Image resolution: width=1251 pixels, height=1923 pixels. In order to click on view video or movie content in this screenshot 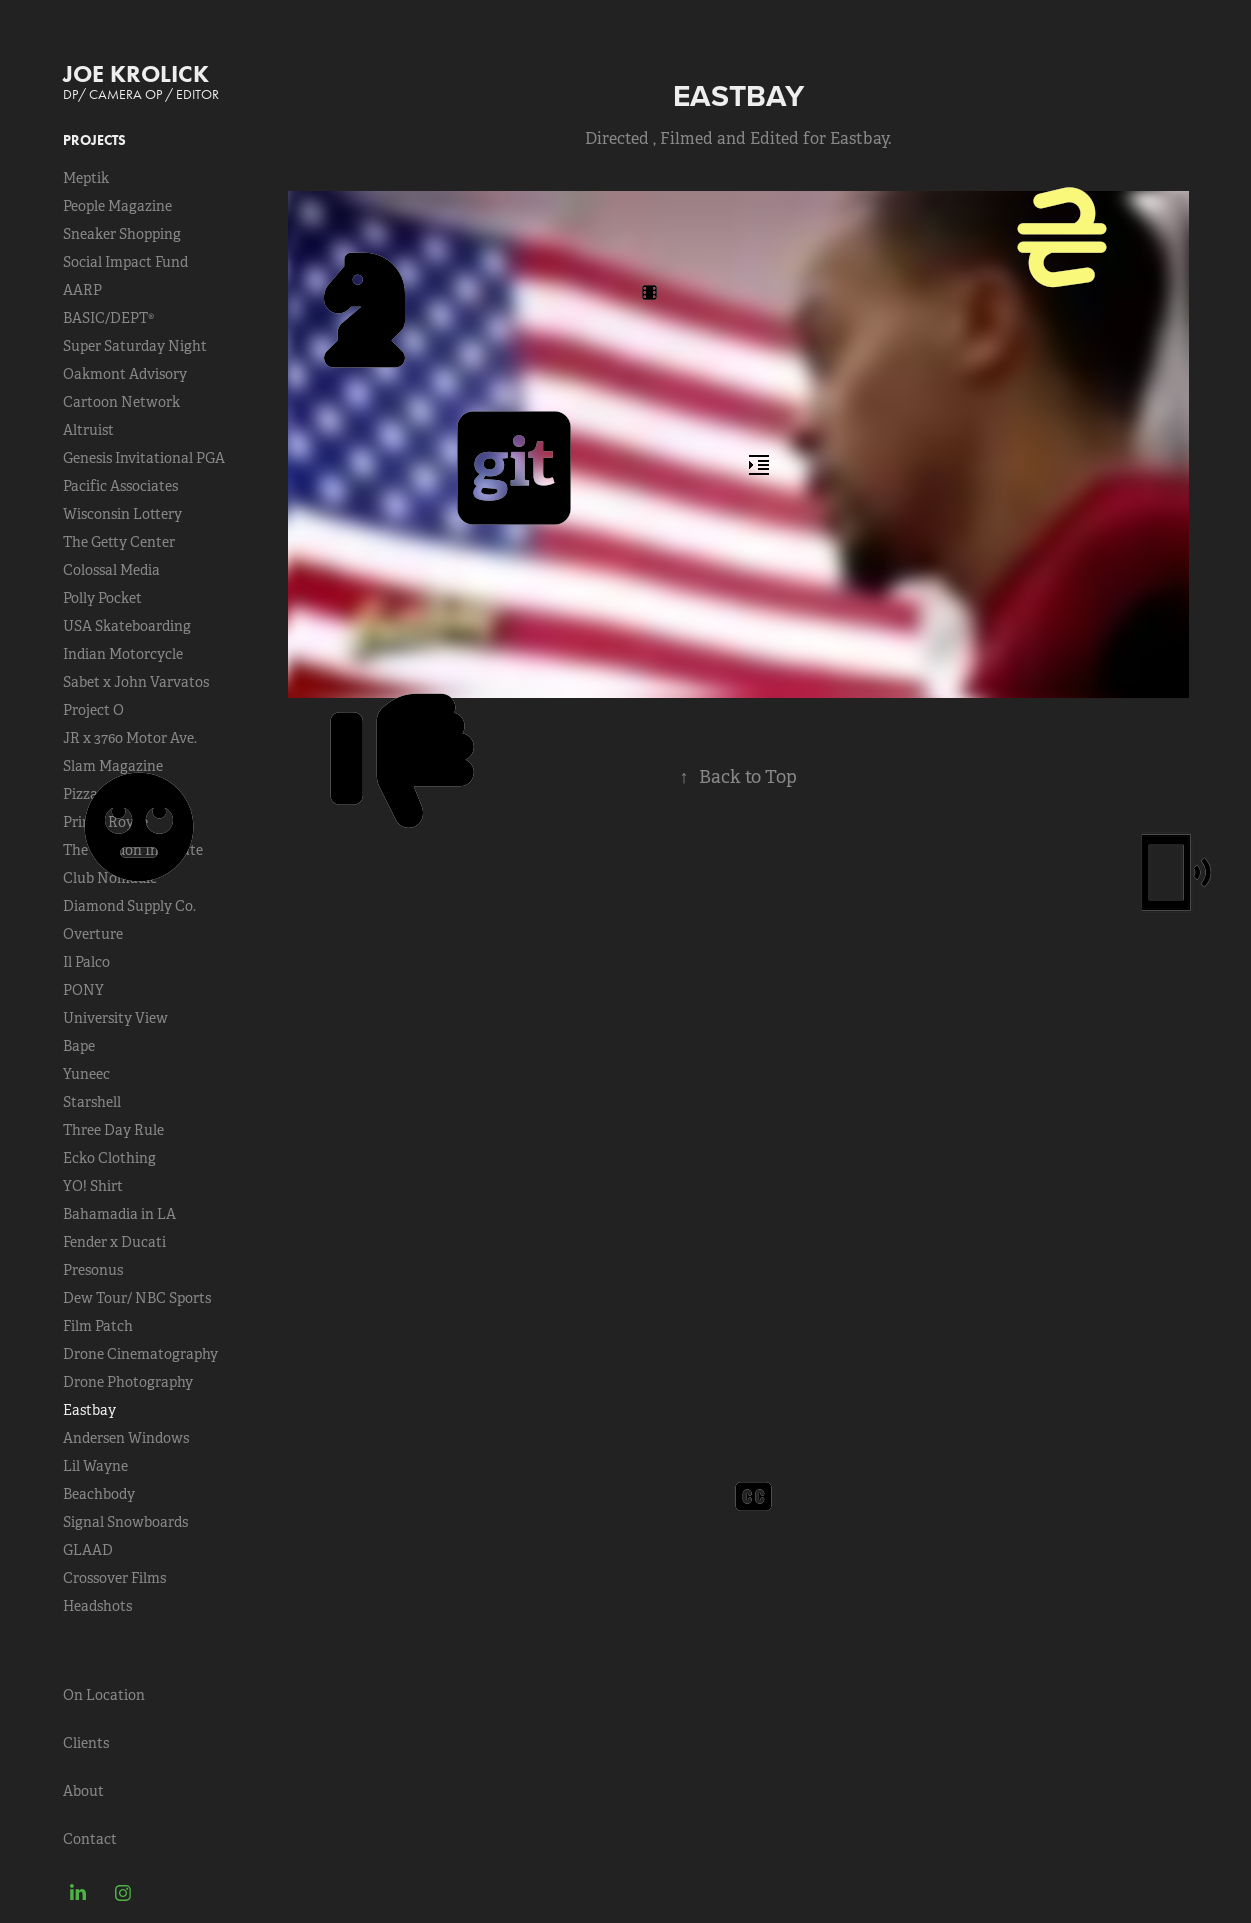, I will do `click(649, 292)`.